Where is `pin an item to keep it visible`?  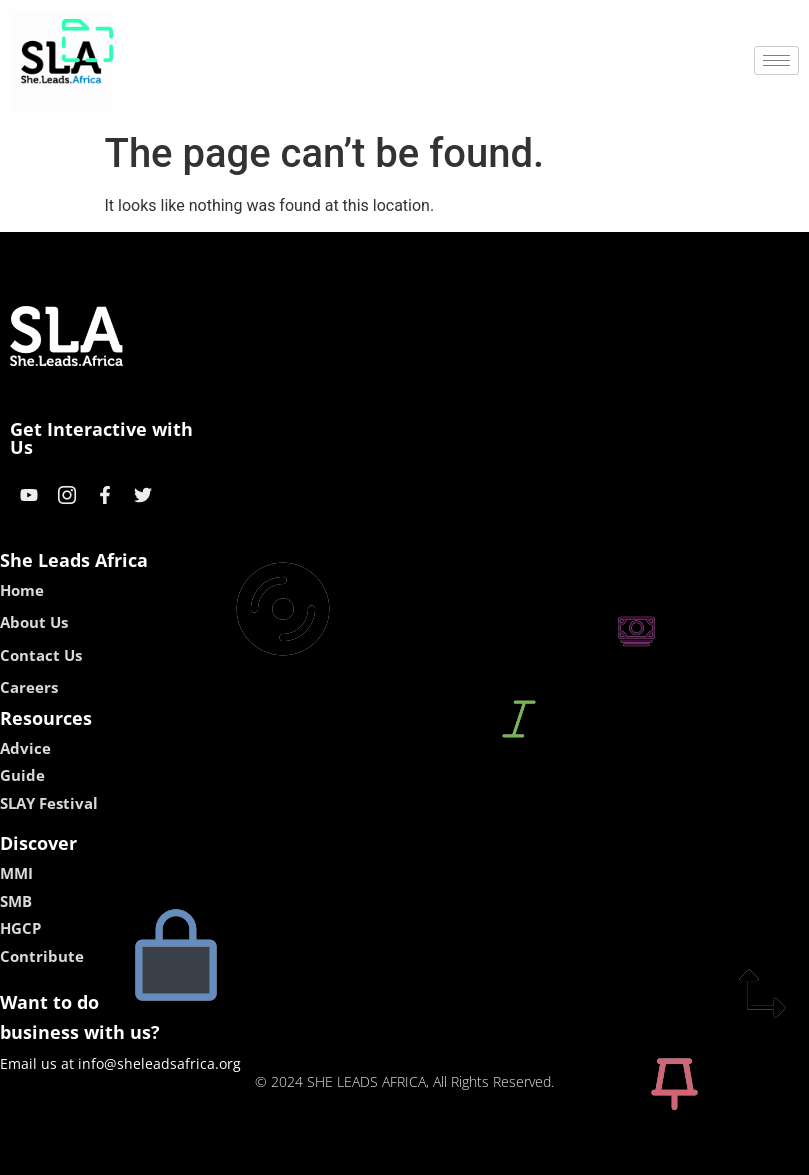 pin an item to keep it visible is located at coordinates (674, 1081).